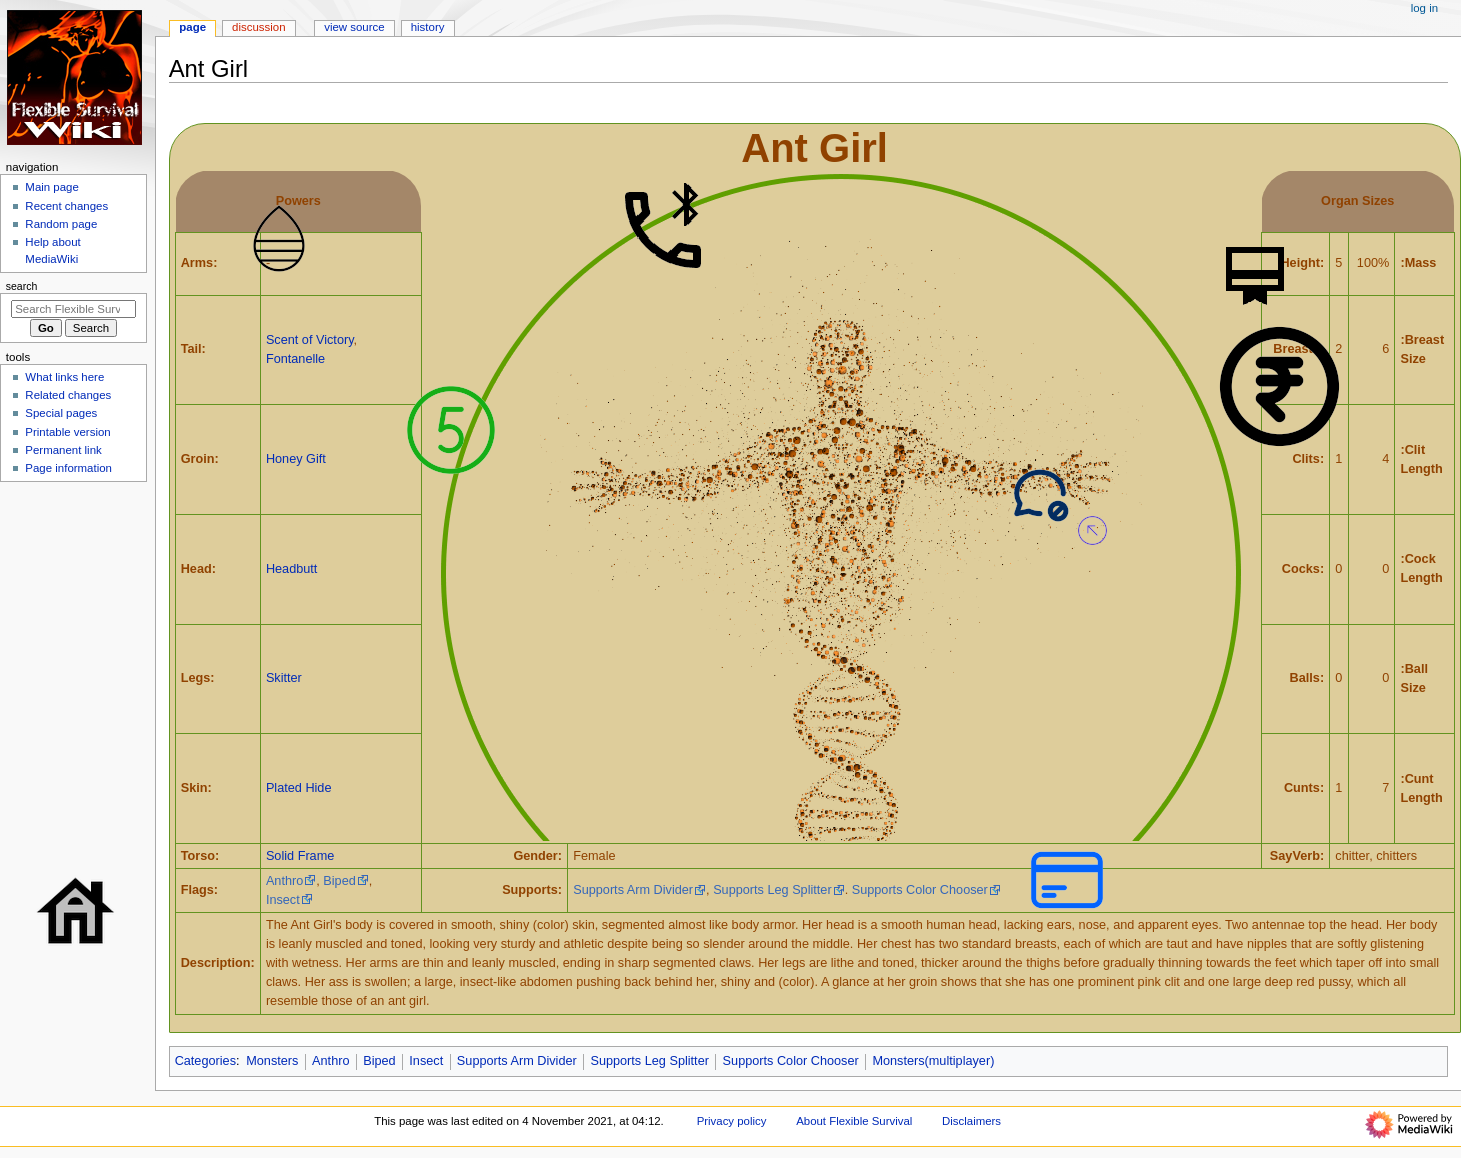 This screenshot has height=1158, width=1461. What do you see at coordinates (1092, 530) in the screenshot?
I see `navigate back to previous screen` at bounding box center [1092, 530].